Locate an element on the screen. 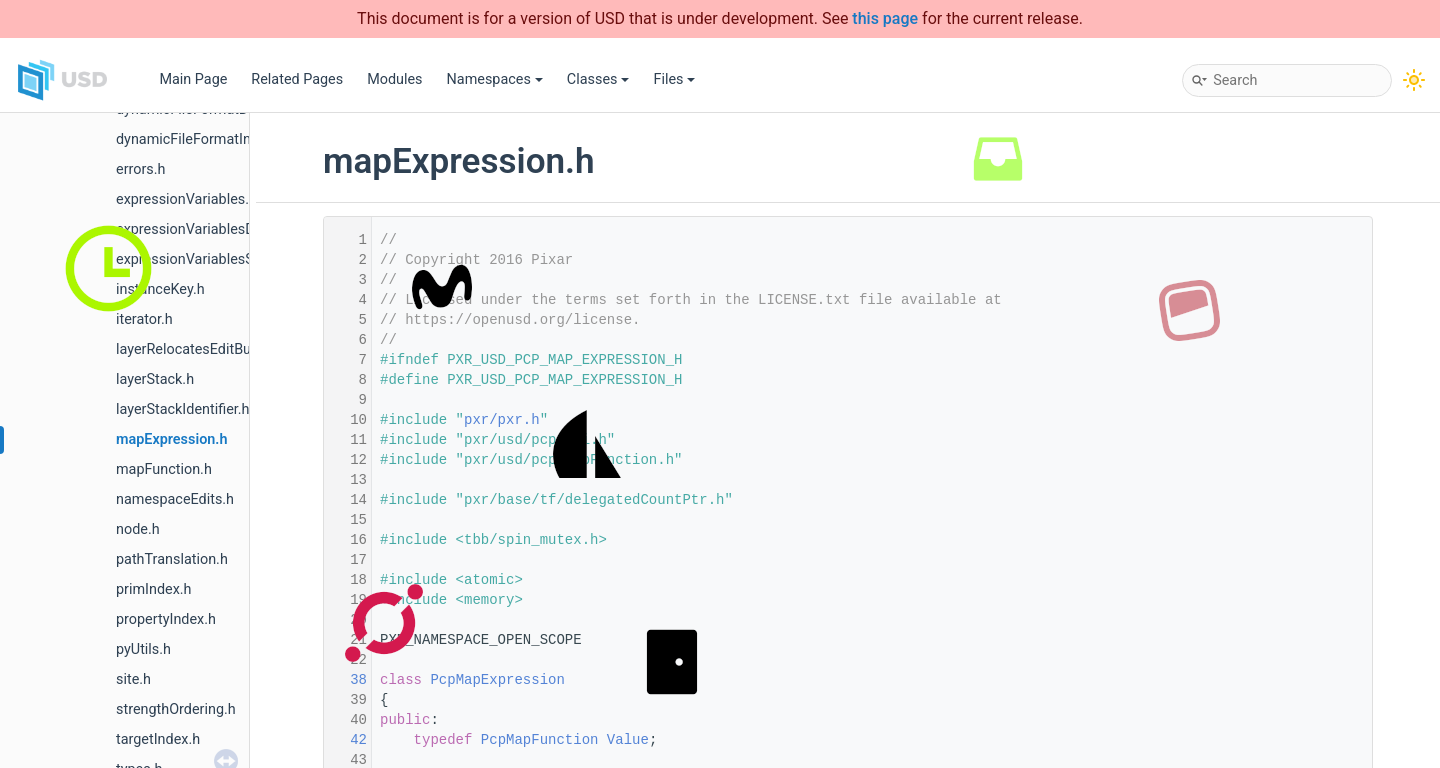 This screenshot has height=768, width=1440. sails.js framework logo is located at coordinates (587, 444).